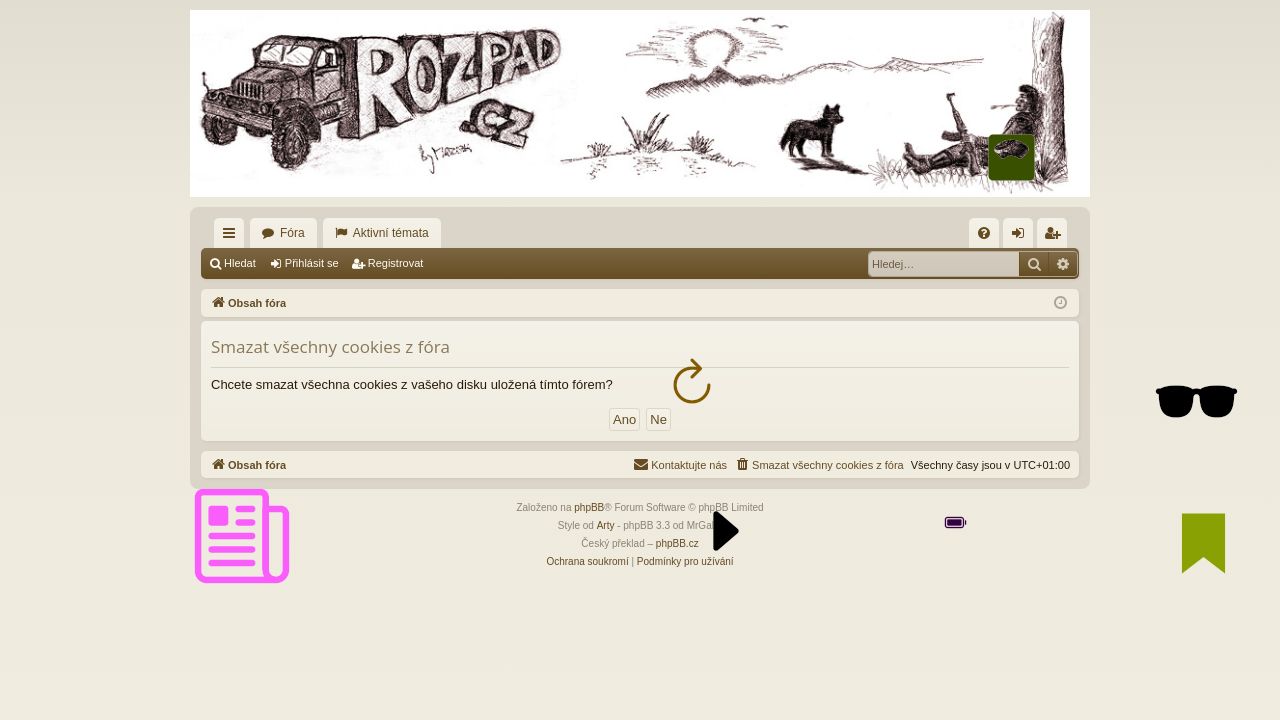 The width and height of the screenshot is (1280, 720). I want to click on enable reading mode, so click(1196, 401).